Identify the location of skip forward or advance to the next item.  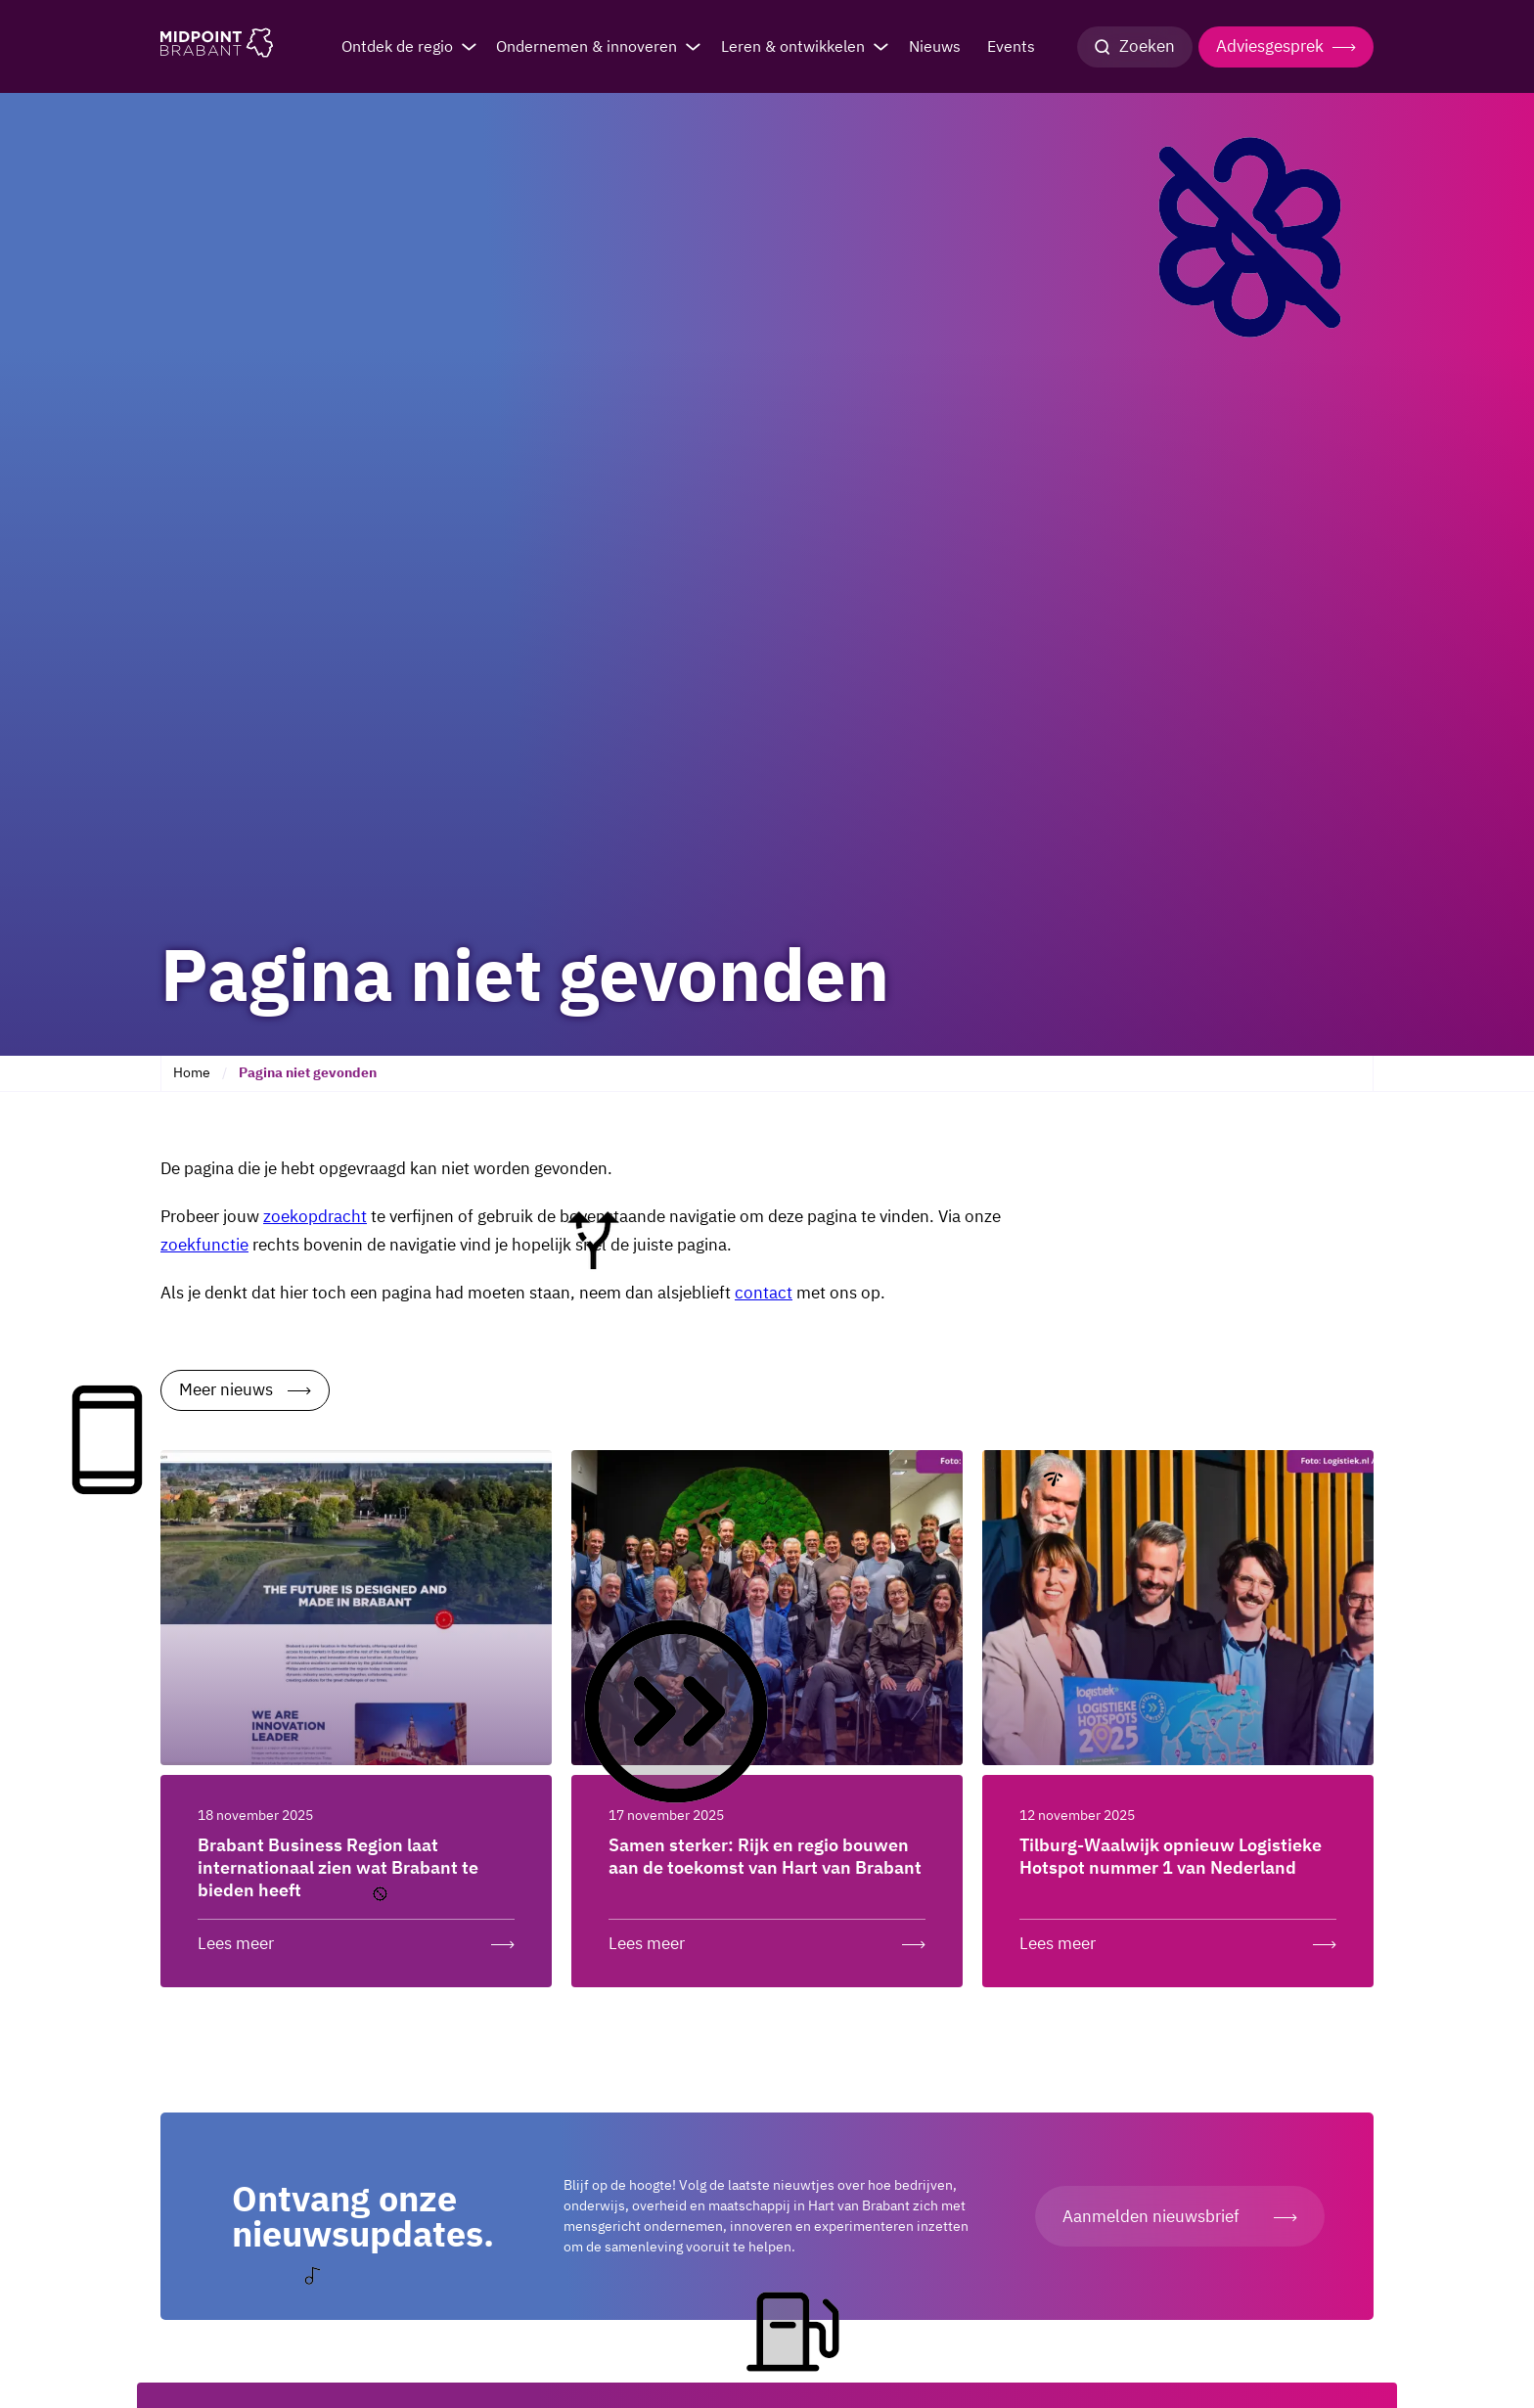
(676, 1711).